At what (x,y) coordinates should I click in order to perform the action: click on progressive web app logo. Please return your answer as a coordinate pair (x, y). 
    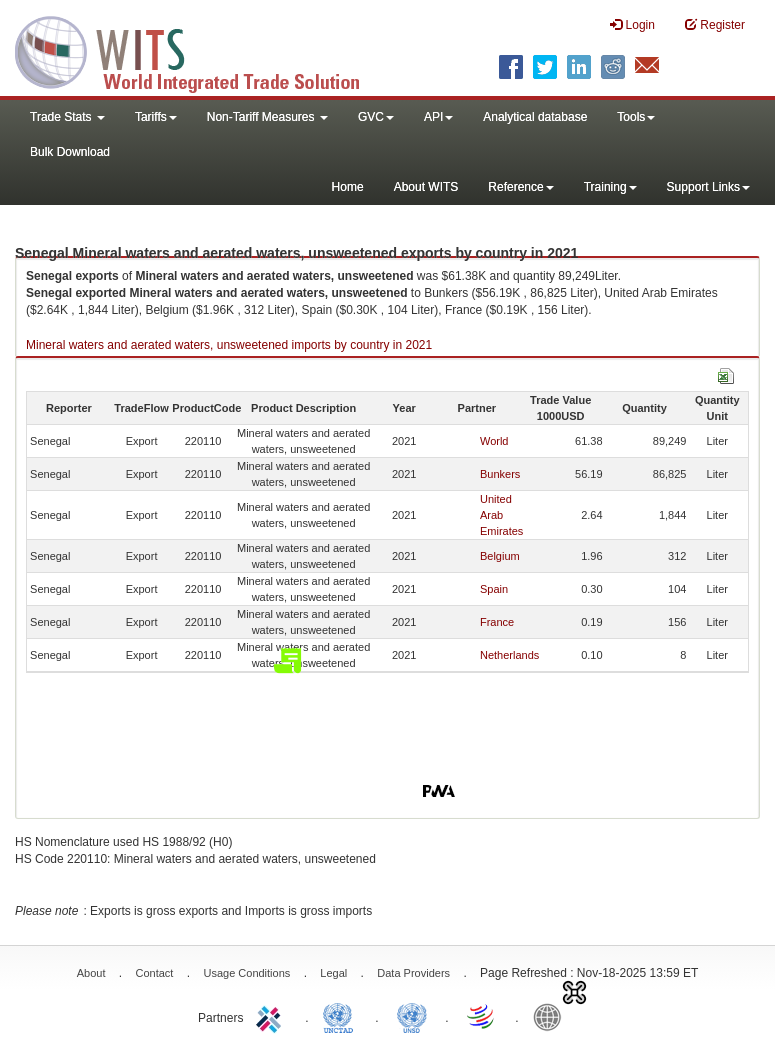
    Looking at the image, I should click on (439, 791).